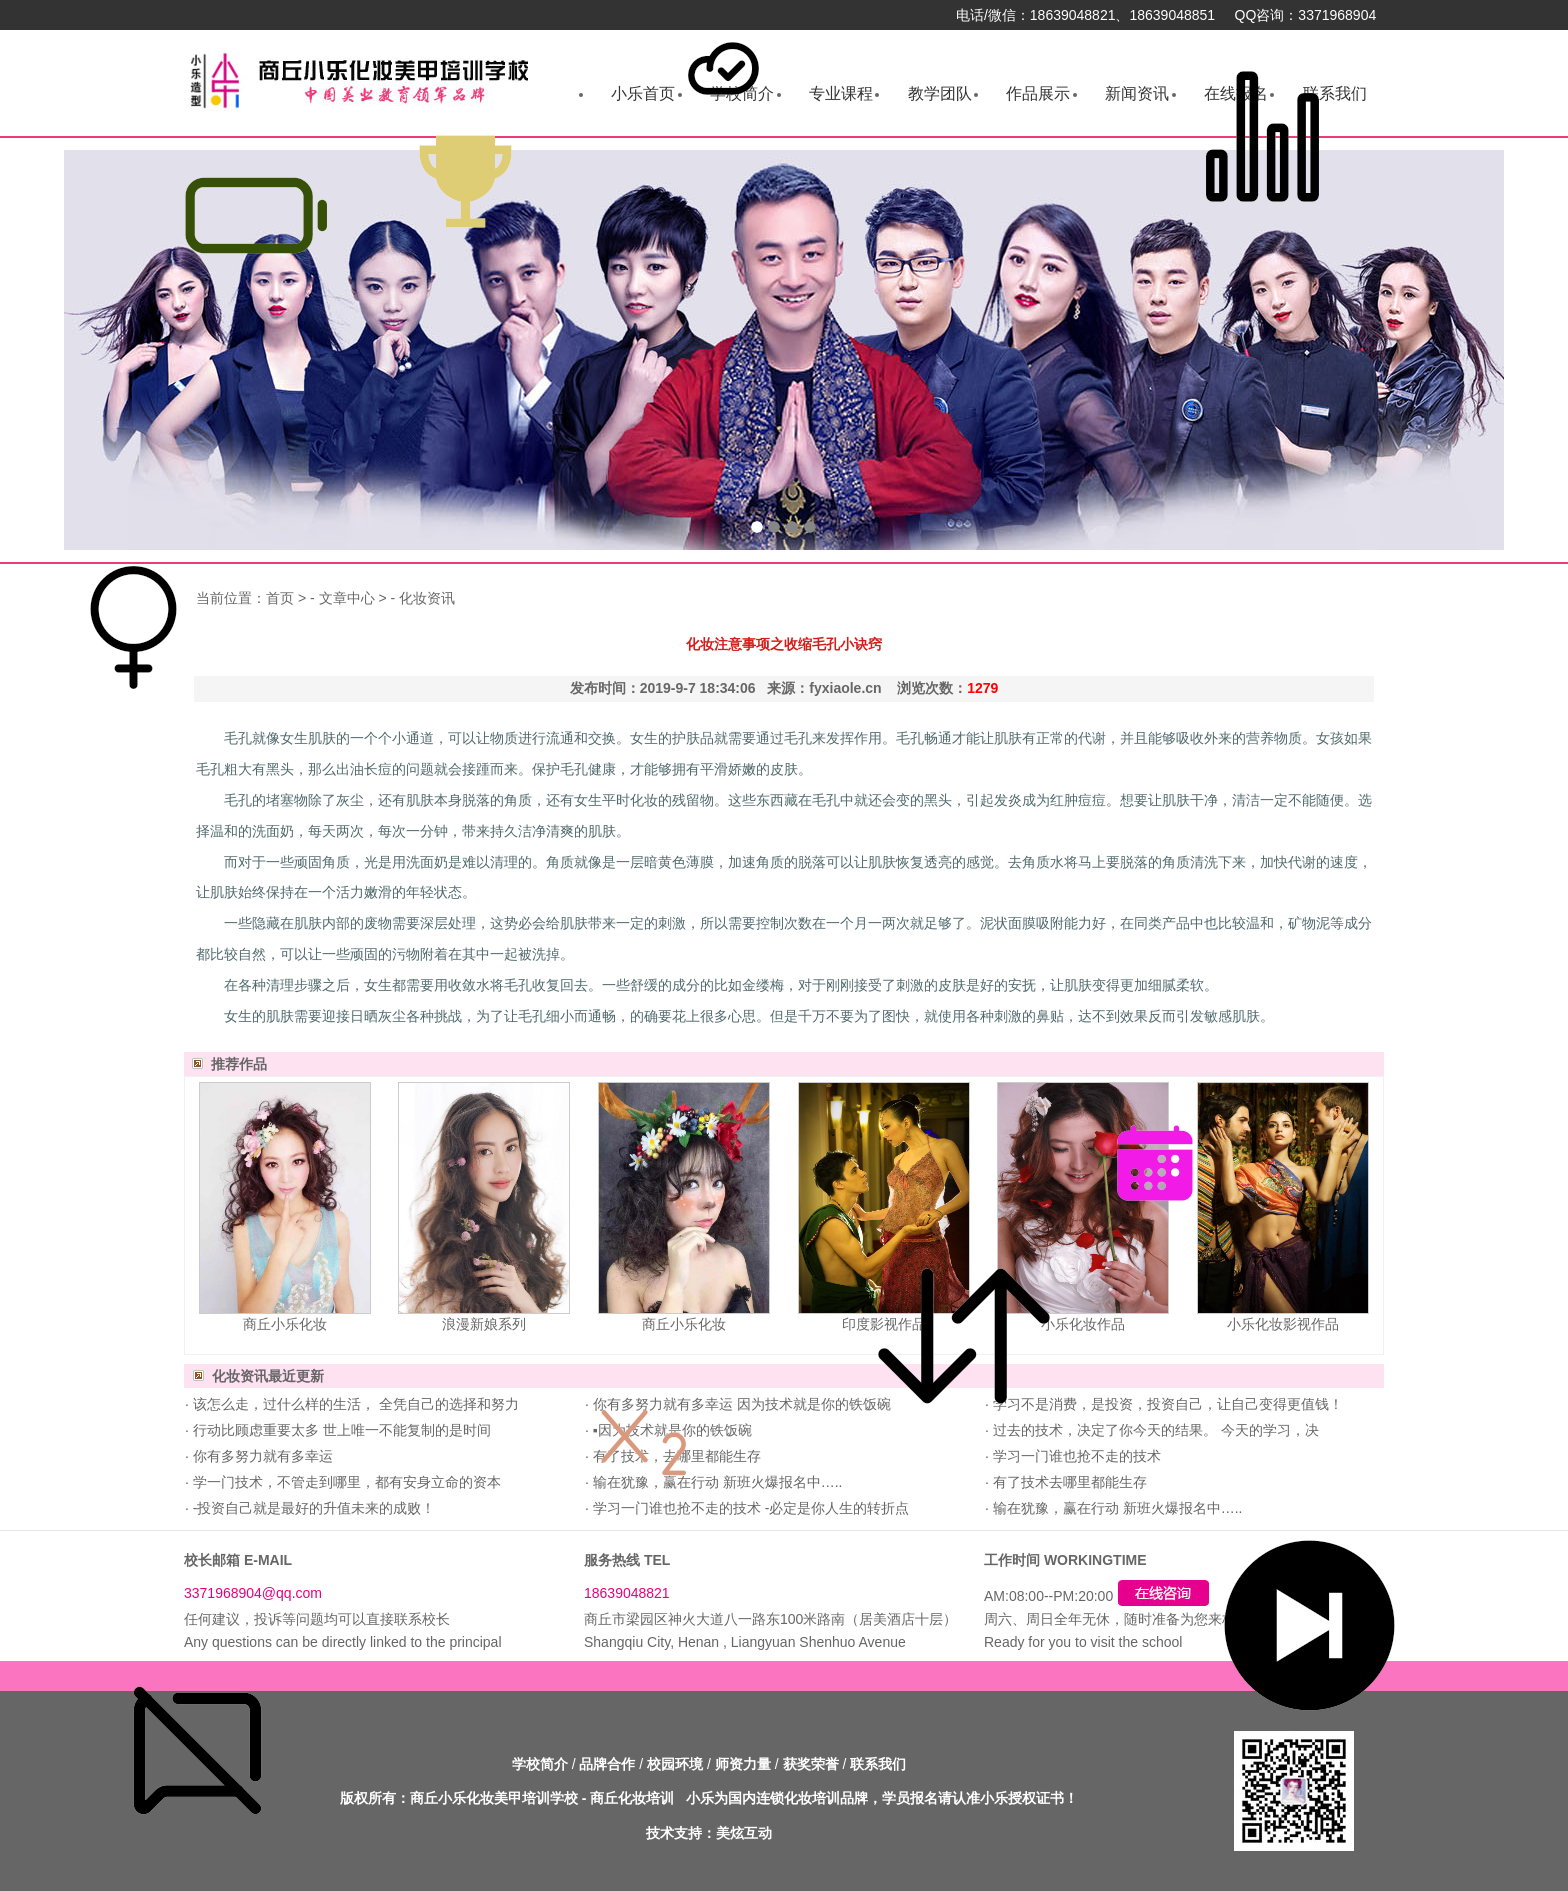 The image size is (1568, 1891). I want to click on view statistics and analytics, so click(1262, 136).